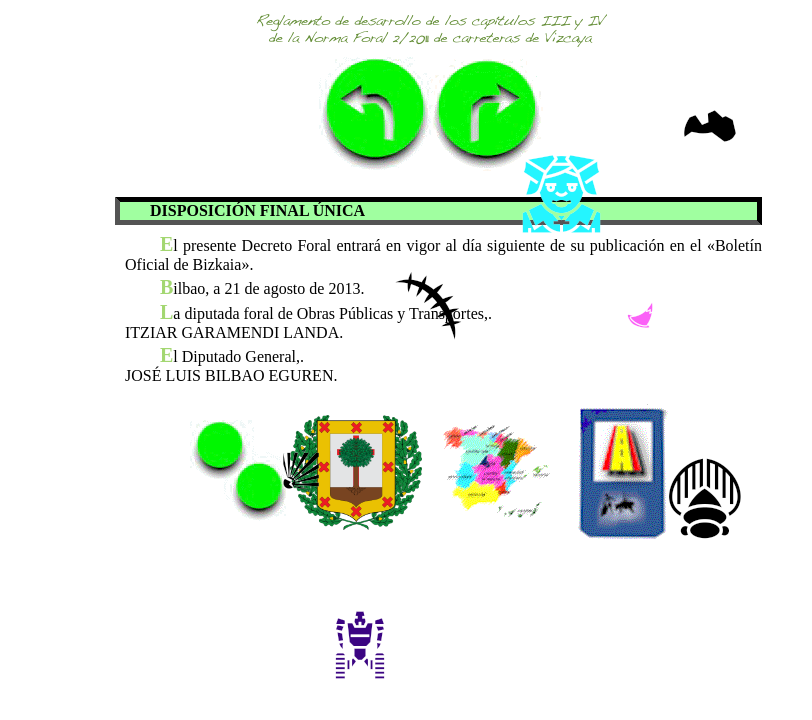 This screenshot has width=812, height=720. What do you see at coordinates (428, 306) in the screenshot?
I see `indicates damage or injury status in a game` at bounding box center [428, 306].